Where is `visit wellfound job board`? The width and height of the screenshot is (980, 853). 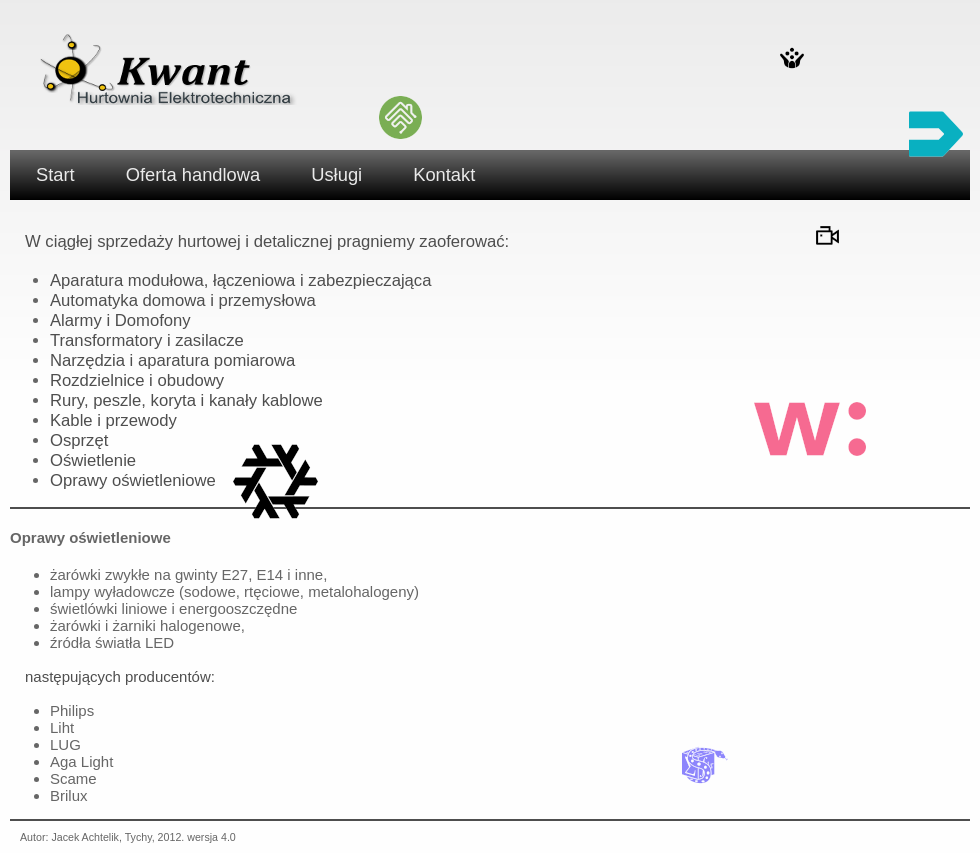
visit wellfound job board is located at coordinates (810, 429).